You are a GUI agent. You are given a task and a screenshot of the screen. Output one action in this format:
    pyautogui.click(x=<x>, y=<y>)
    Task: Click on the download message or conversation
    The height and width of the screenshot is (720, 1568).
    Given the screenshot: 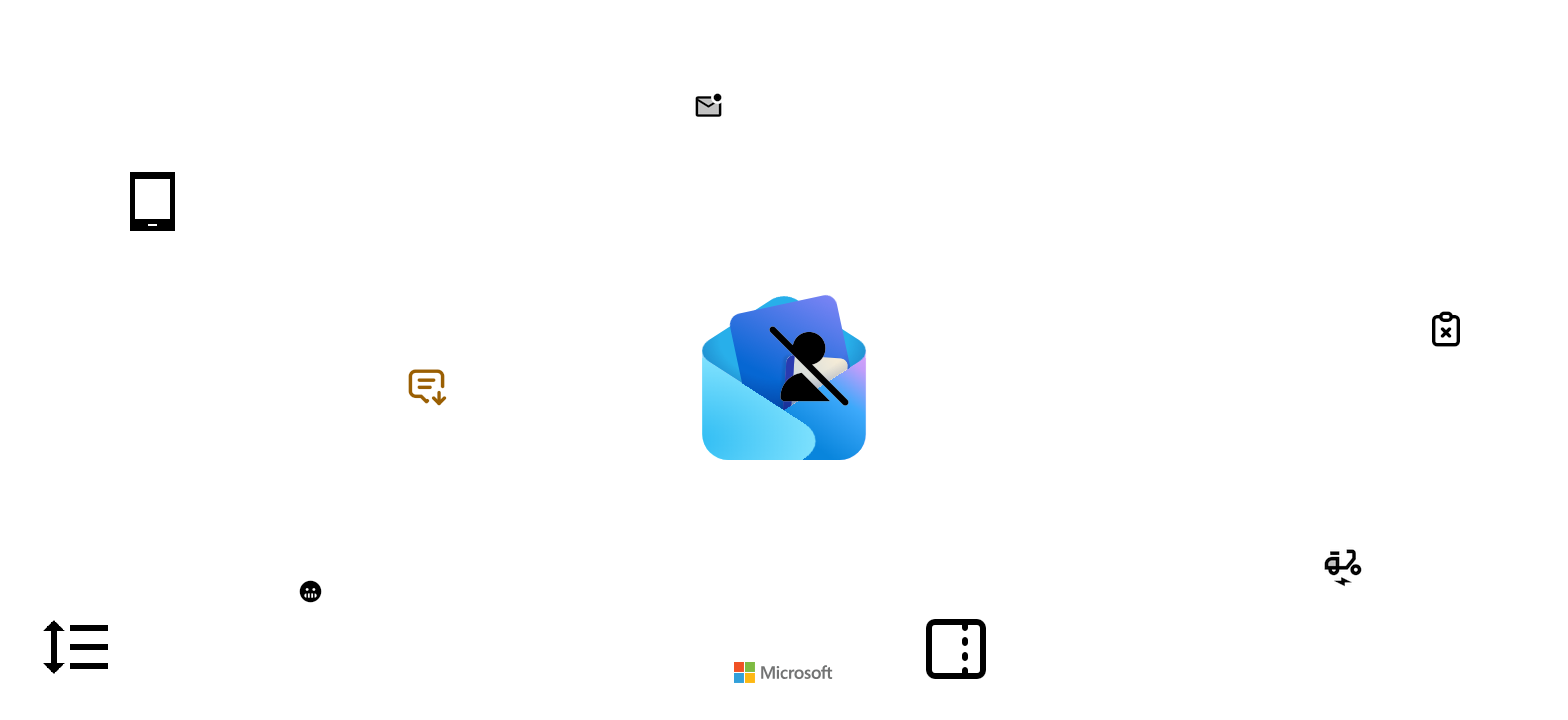 What is the action you would take?
    pyautogui.click(x=426, y=385)
    